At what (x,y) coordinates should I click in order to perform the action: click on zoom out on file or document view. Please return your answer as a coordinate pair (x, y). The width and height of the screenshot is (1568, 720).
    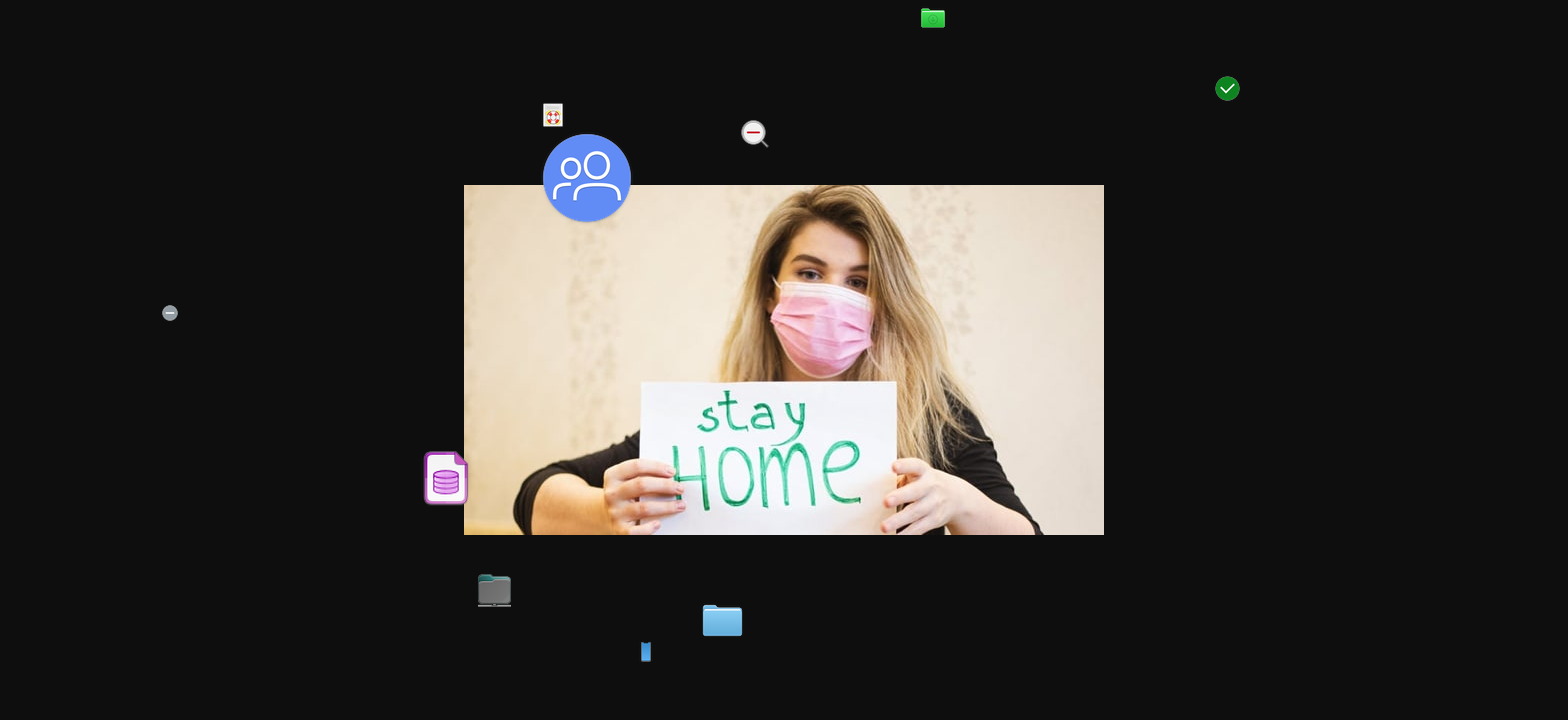
    Looking at the image, I should click on (755, 134).